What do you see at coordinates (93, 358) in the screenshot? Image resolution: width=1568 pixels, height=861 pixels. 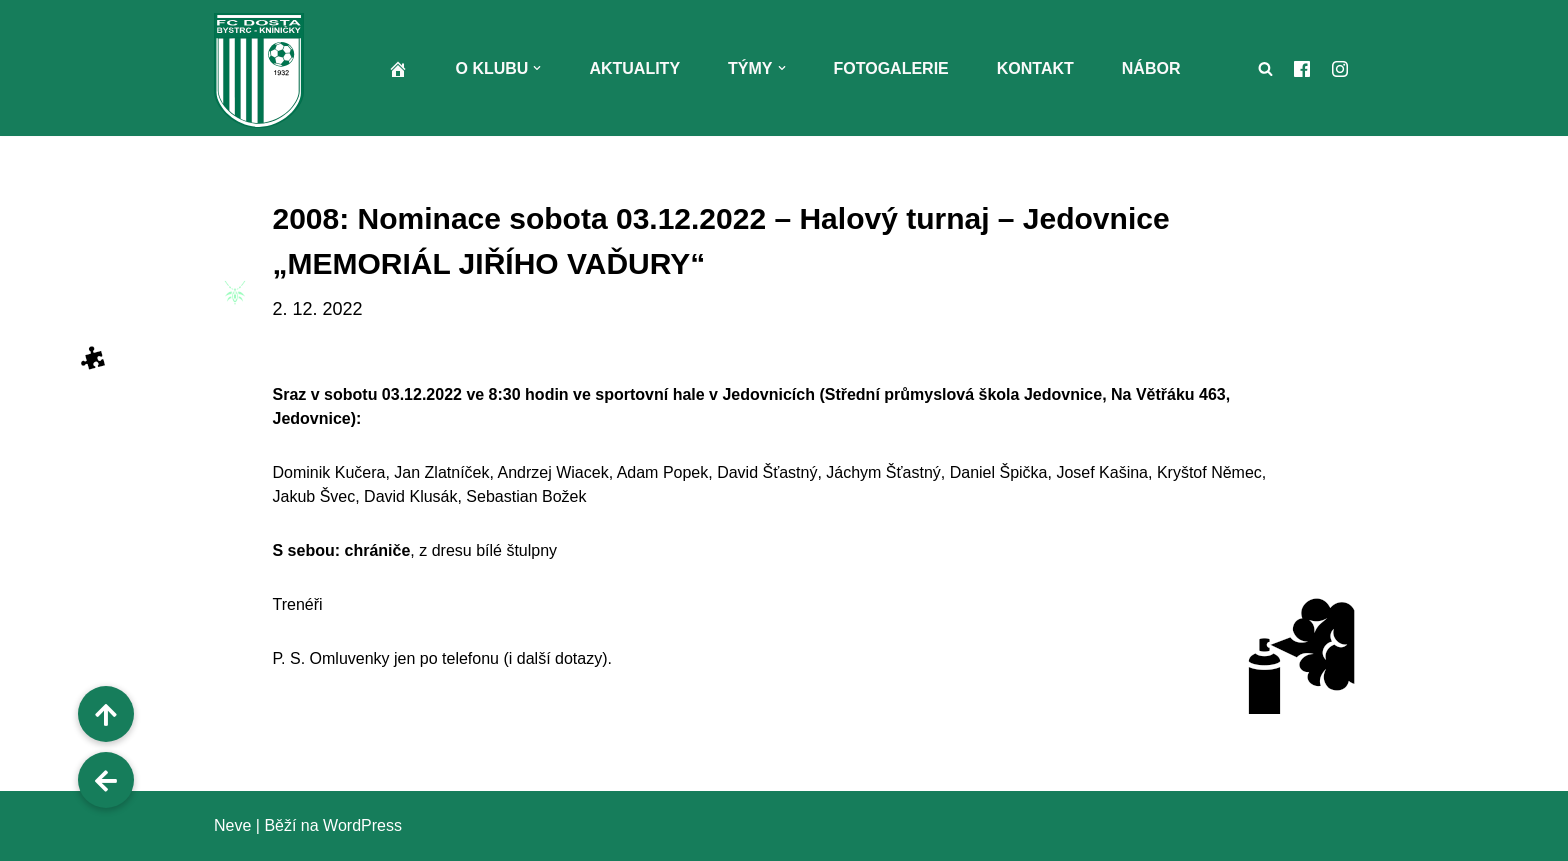 I see `access plugins or extensions` at bounding box center [93, 358].